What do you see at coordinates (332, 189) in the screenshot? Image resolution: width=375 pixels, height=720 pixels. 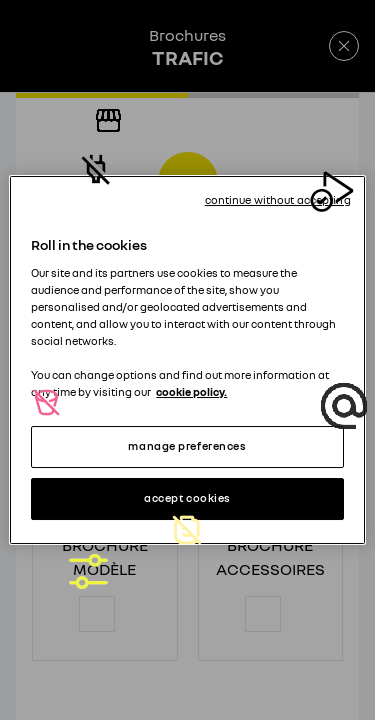 I see `run tests with code coverage enabled` at bounding box center [332, 189].